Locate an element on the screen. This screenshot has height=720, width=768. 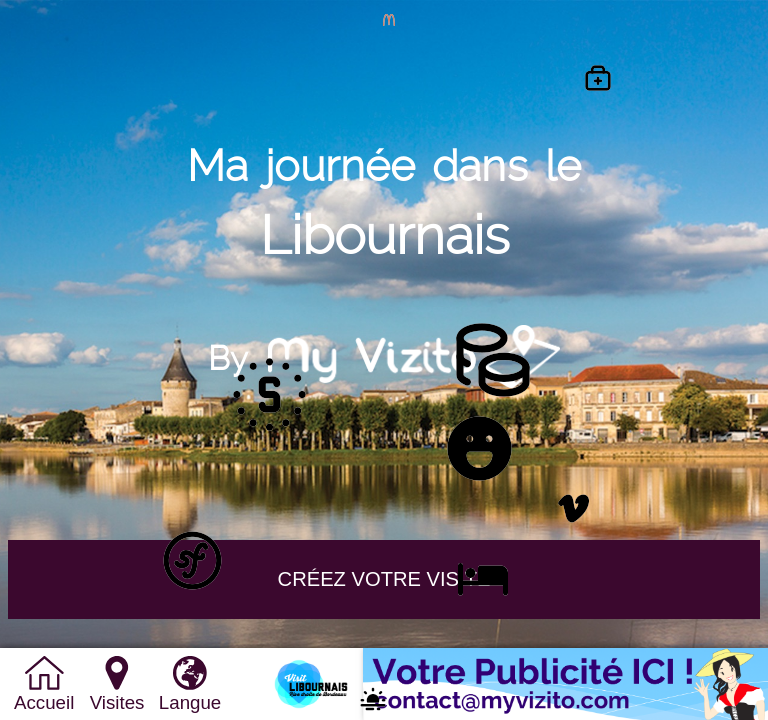
access health or medical resources is located at coordinates (598, 78).